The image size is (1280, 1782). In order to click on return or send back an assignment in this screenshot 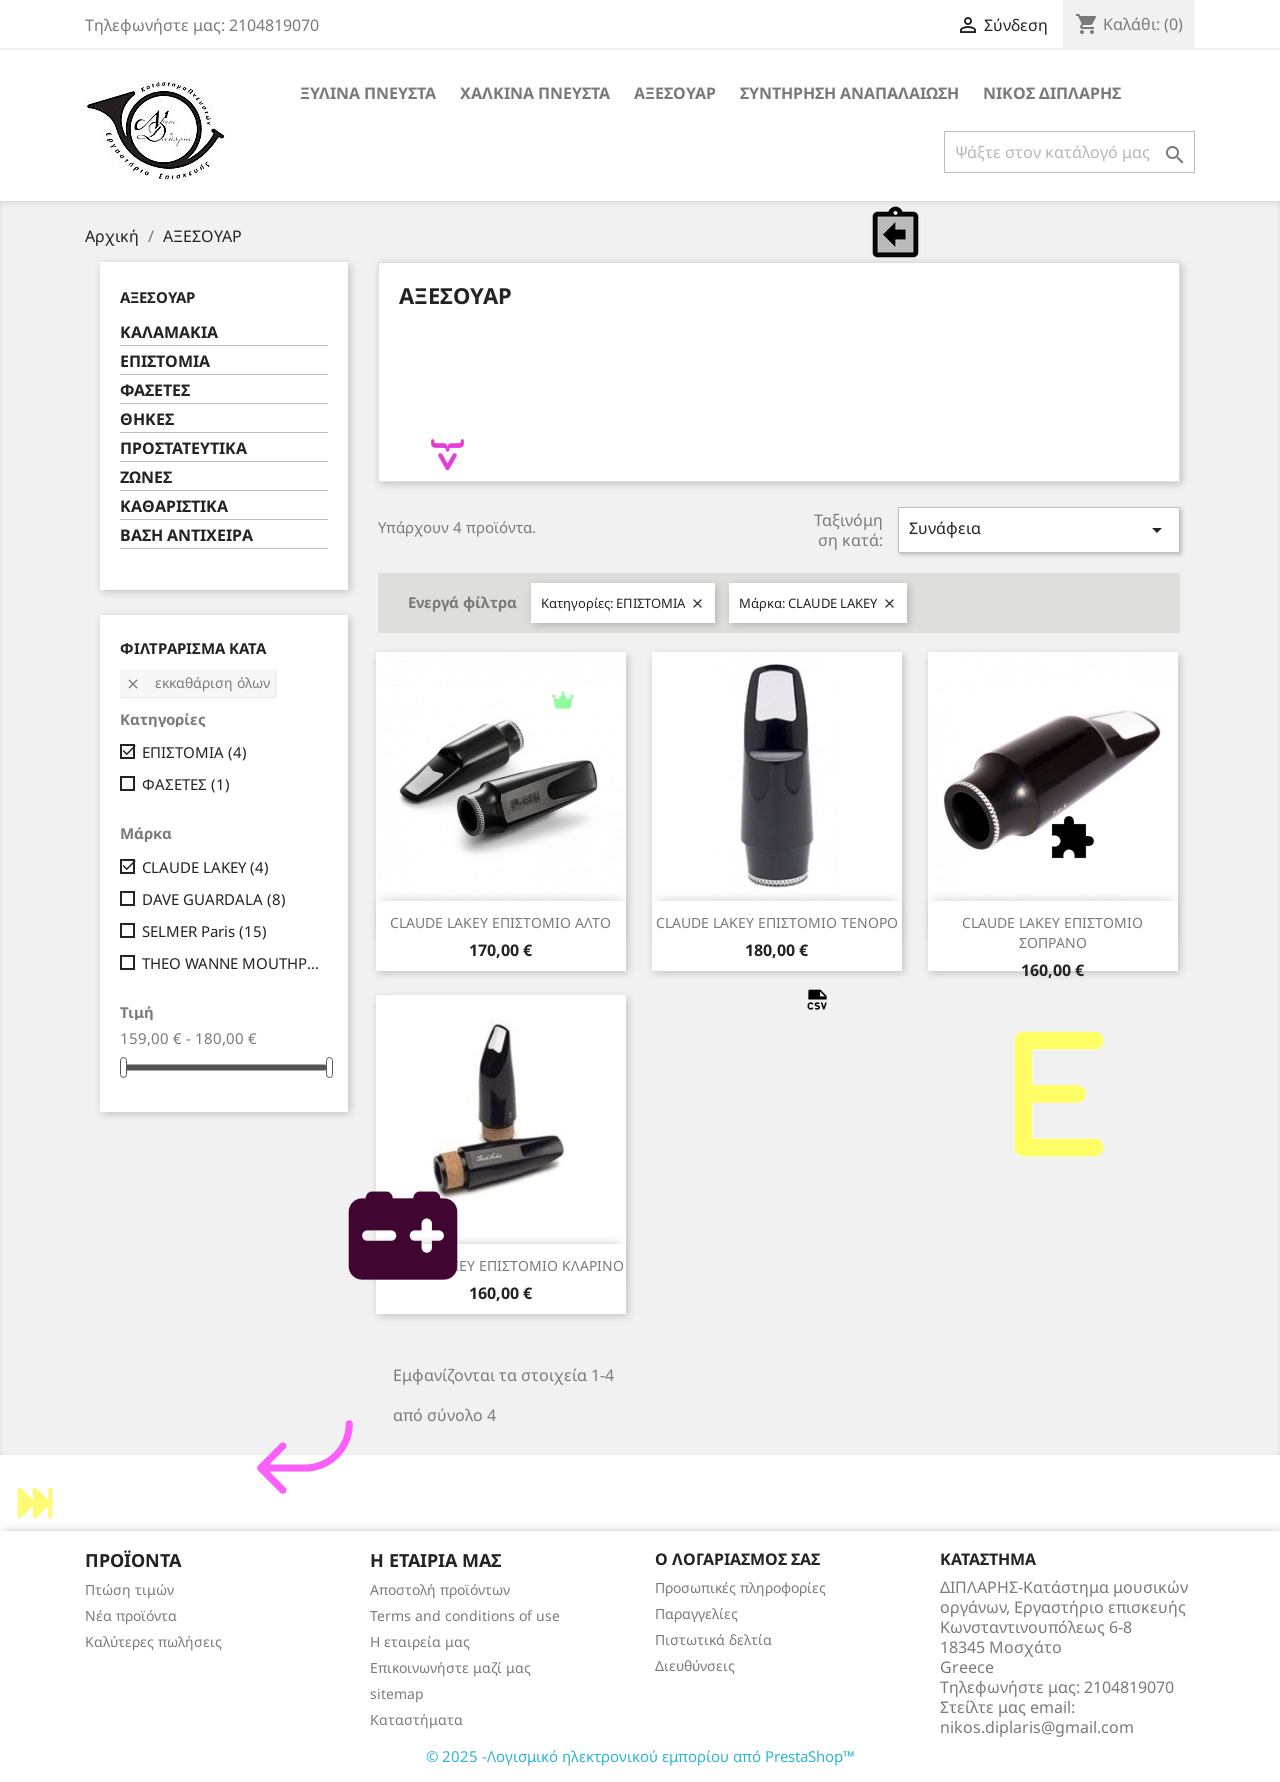, I will do `click(895, 234)`.